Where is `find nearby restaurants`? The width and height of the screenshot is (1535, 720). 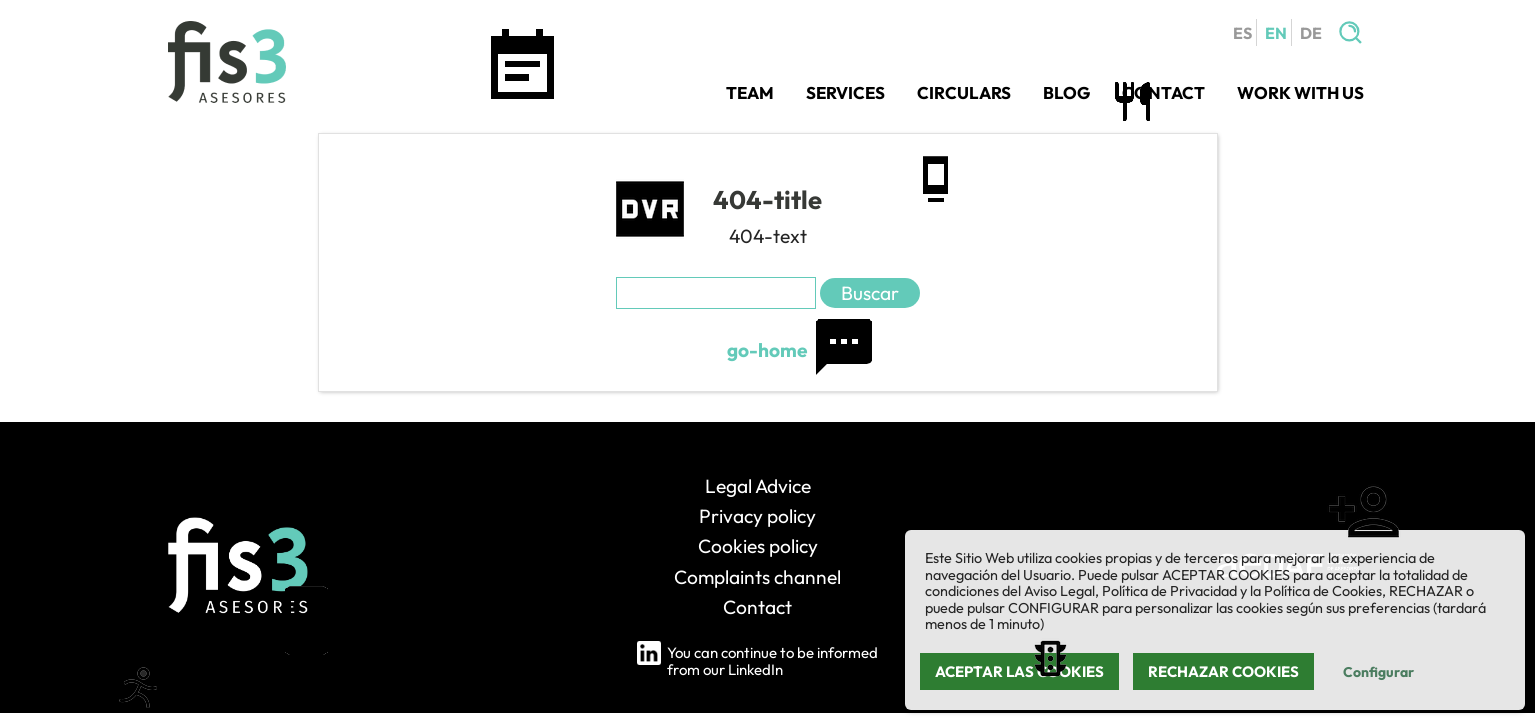
find nearby restaurants is located at coordinates (1132, 101).